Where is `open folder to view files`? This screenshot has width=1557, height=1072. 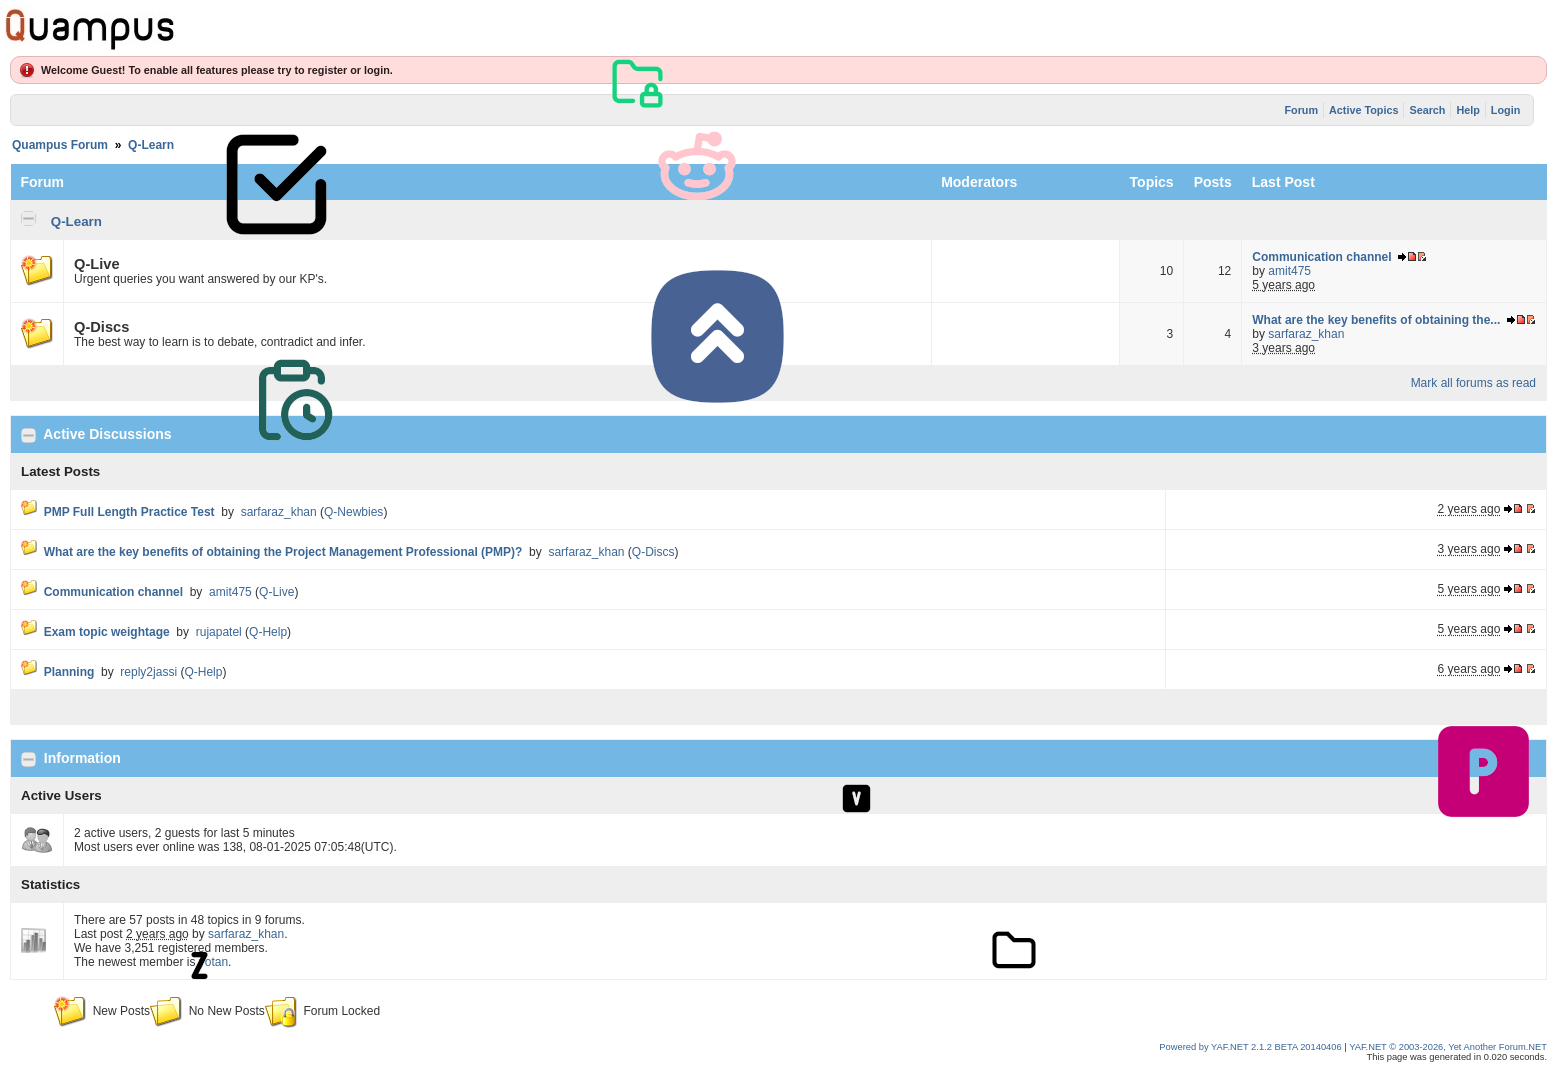 open folder to view files is located at coordinates (1014, 951).